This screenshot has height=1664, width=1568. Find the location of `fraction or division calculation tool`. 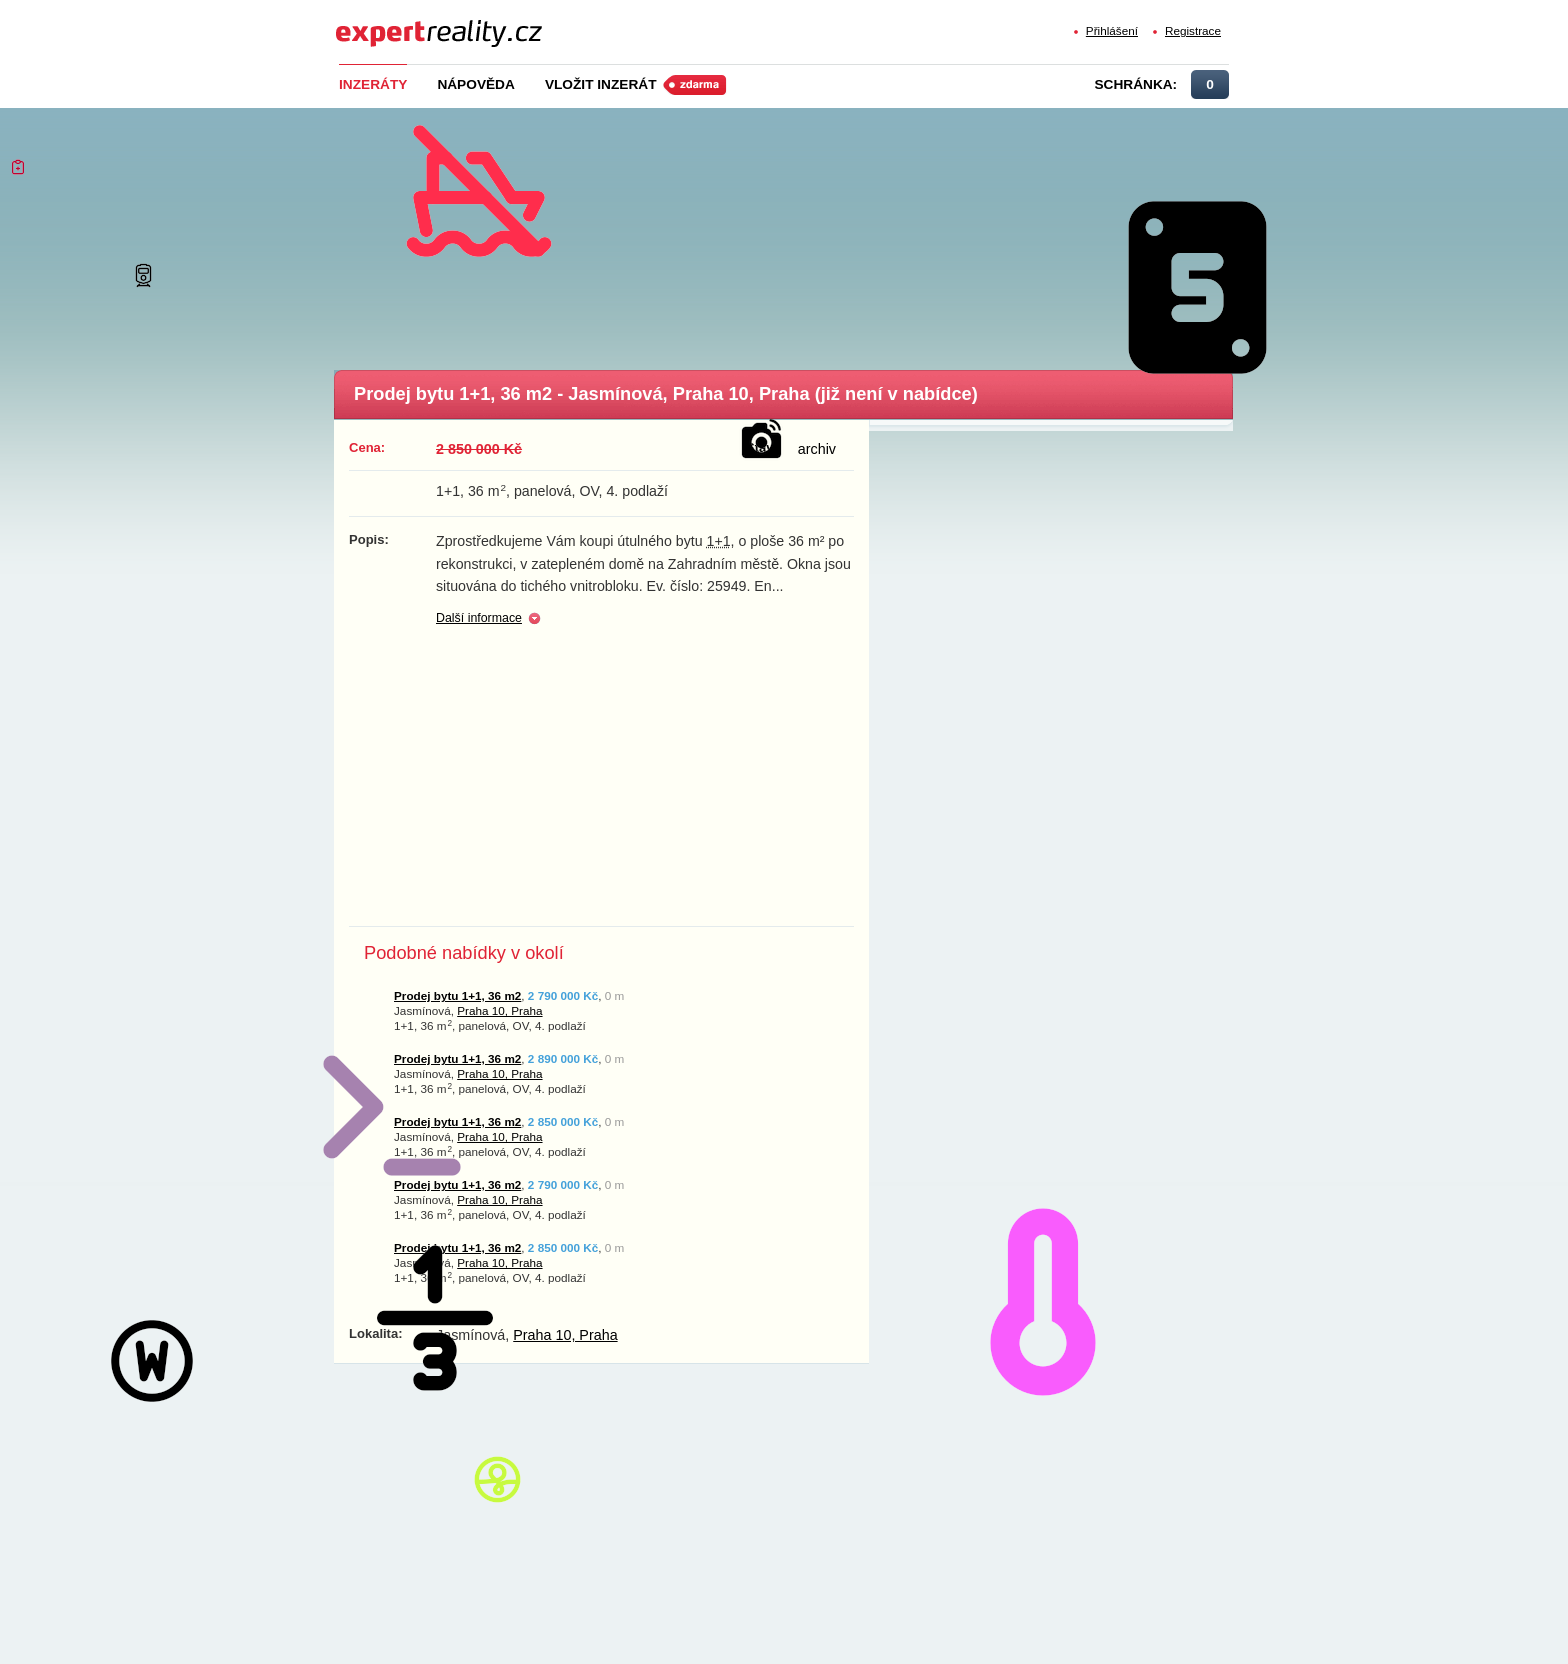

fraction or division calculation tool is located at coordinates (435, 1318).